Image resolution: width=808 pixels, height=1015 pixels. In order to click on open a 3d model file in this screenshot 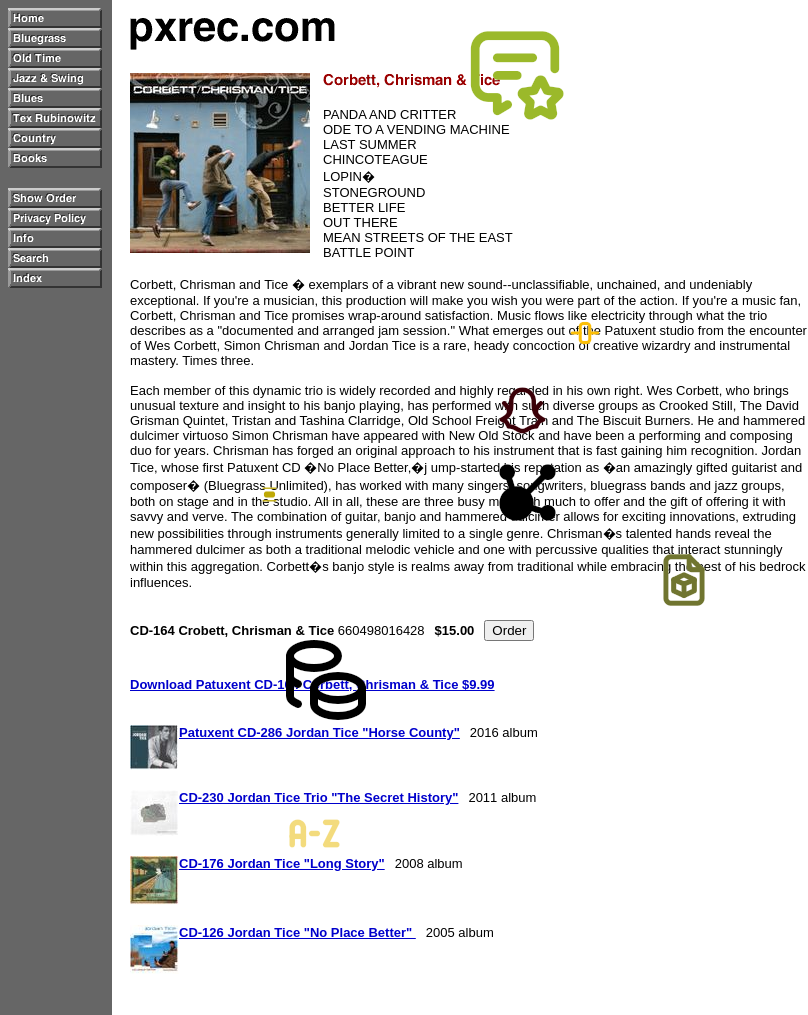, I will do `click(684, 580)`.